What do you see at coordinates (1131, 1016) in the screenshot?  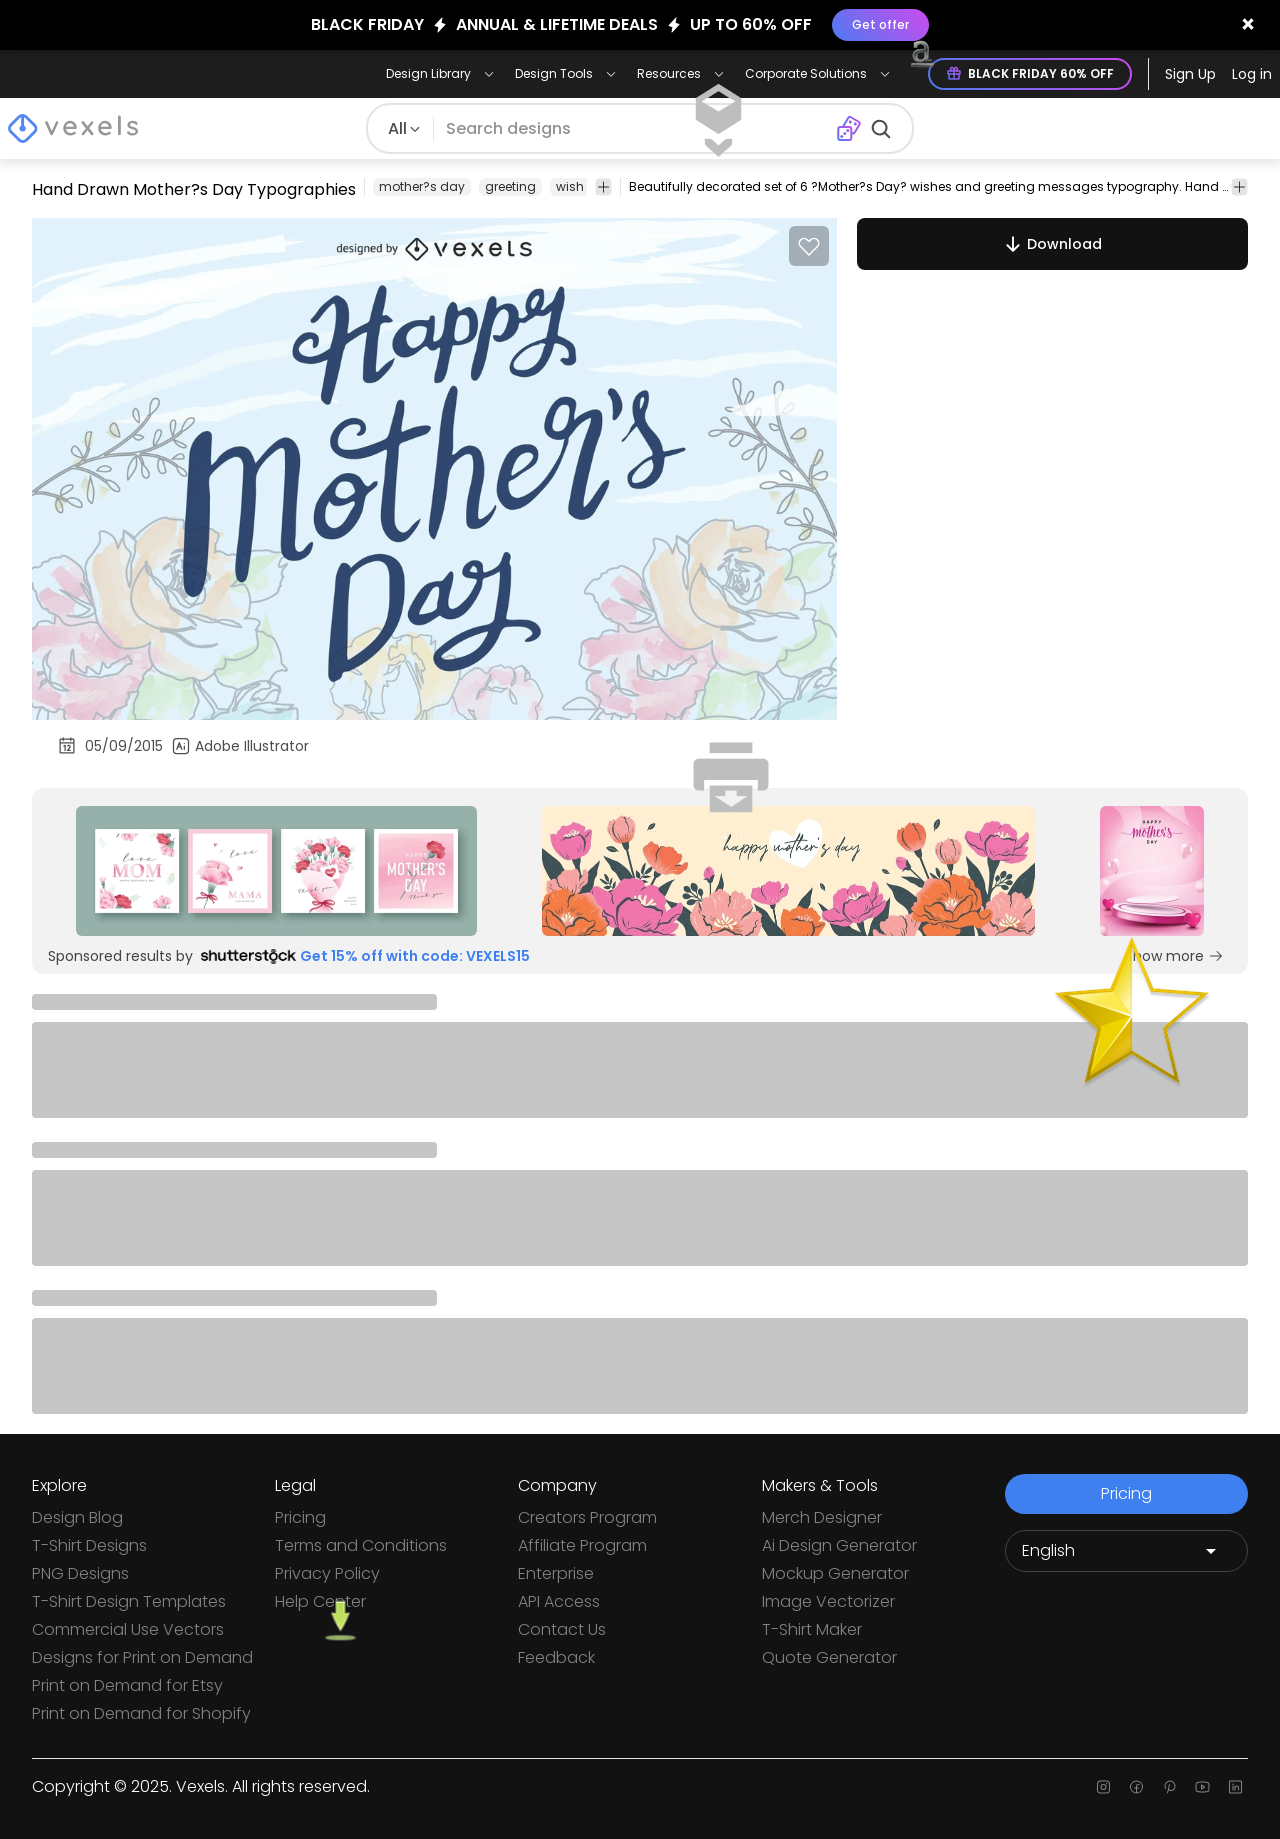 I see `indicates a partial or half rating` at bounding box center [1131, 1016].